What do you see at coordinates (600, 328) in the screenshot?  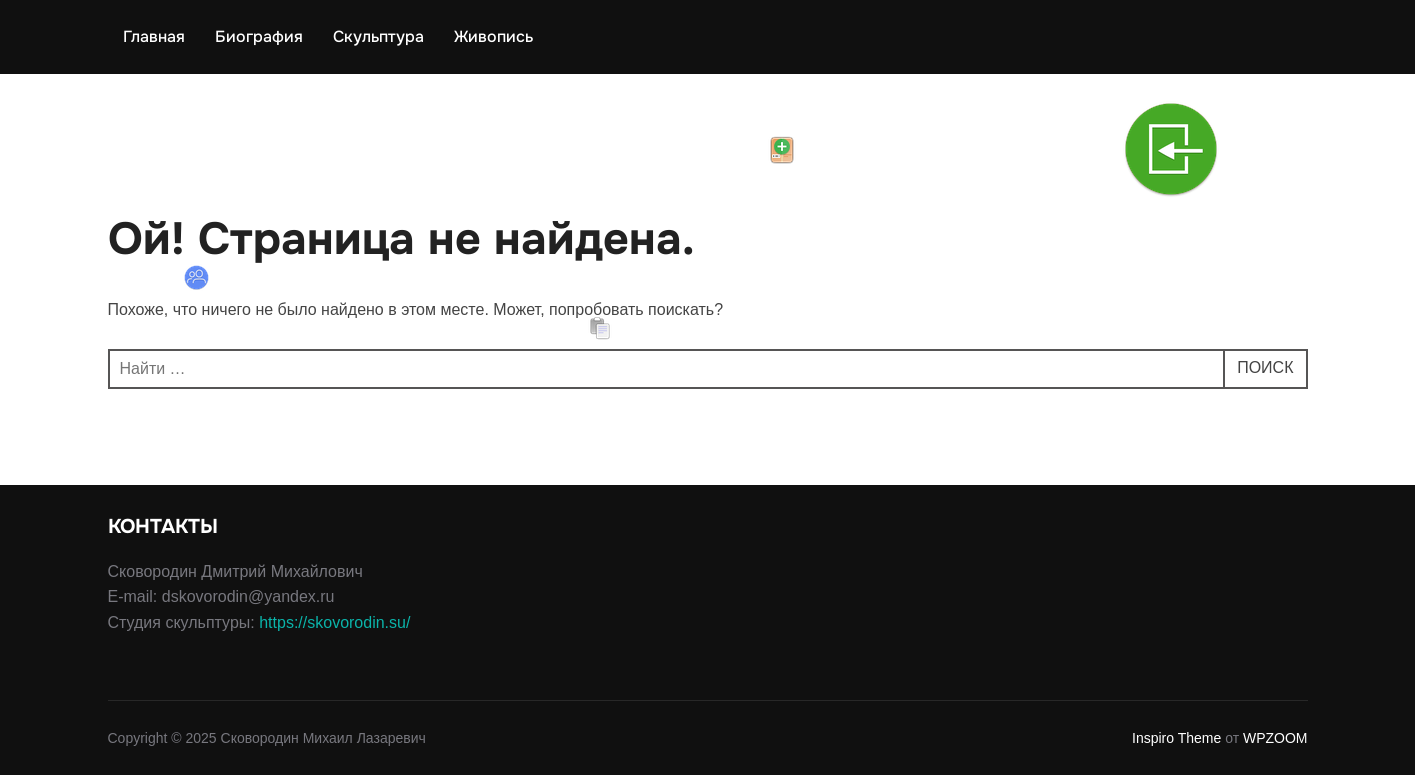 I see `paste copied content from clipboard` at bounding box center [600, 328].